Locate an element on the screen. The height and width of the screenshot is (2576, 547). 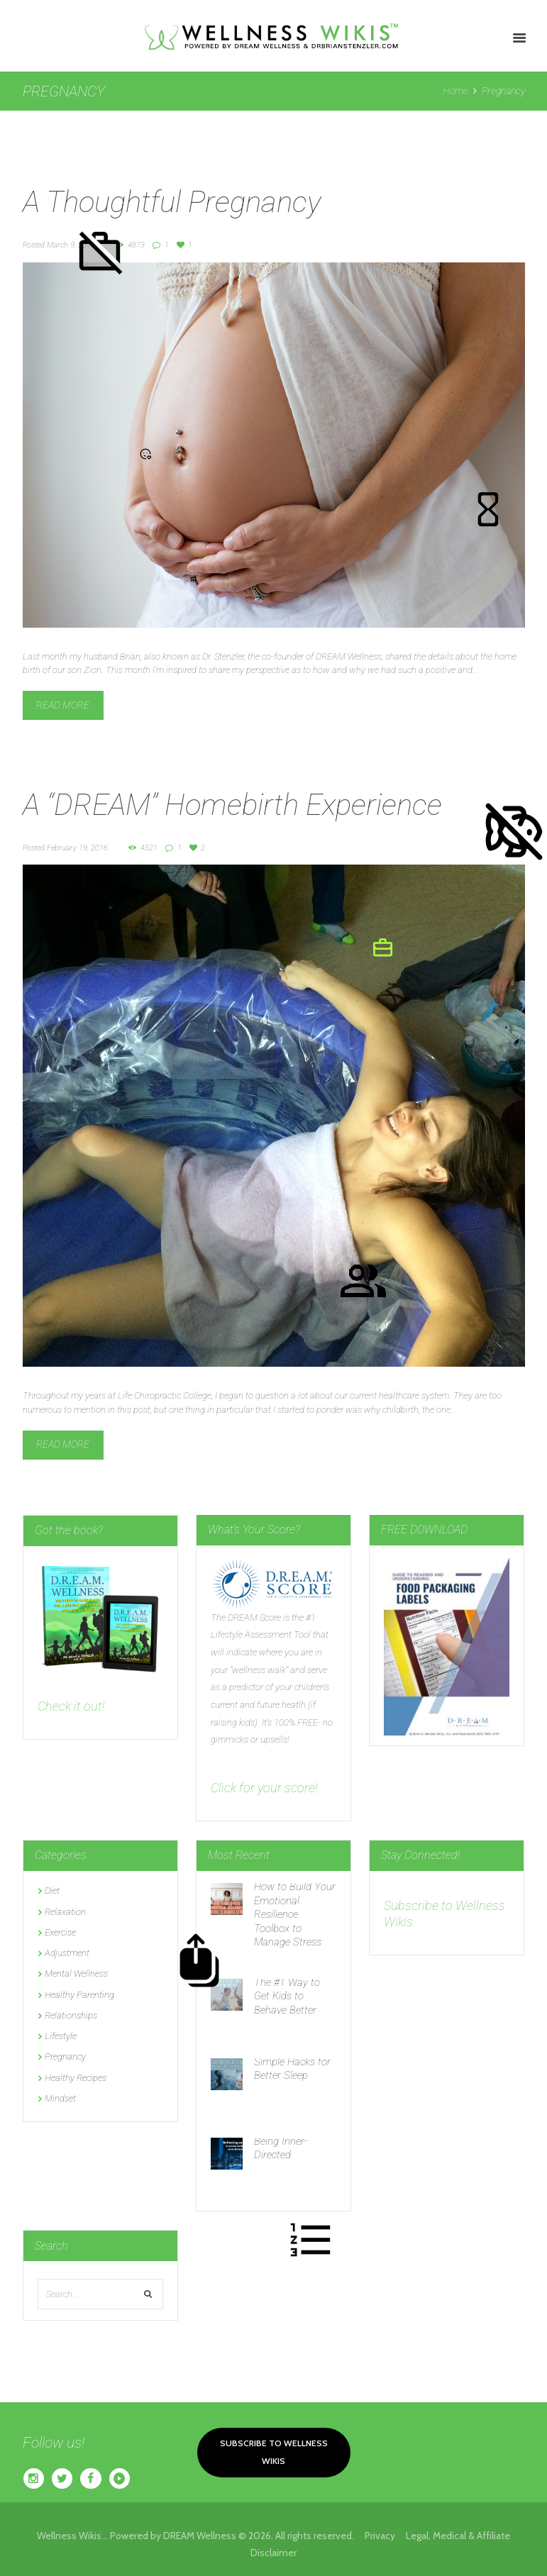
view contacts or people list is located at coordinates (363, 1281).